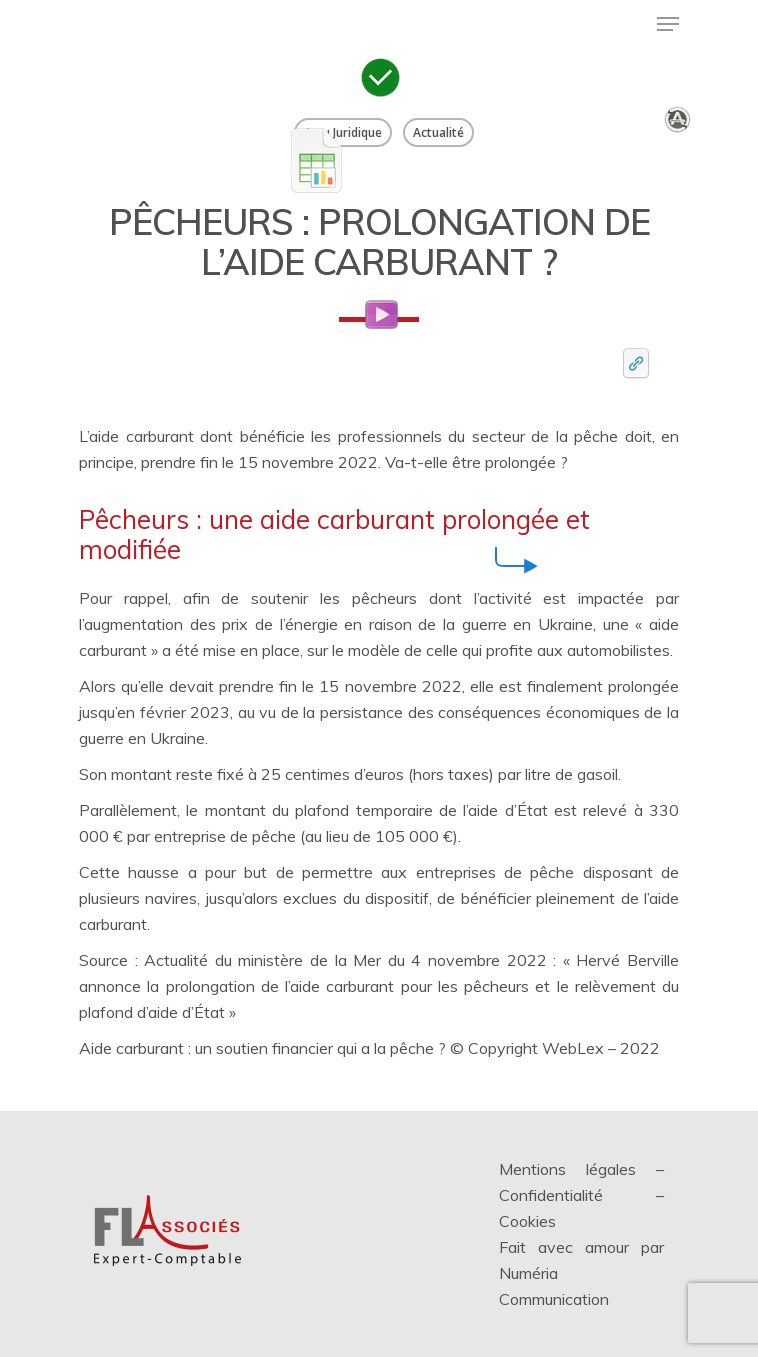 This screenshot has height=1357, width=758. Describe the element at coordinates (636, 363) in the screenshot. I see `a windows internet shortcut file` at that location.